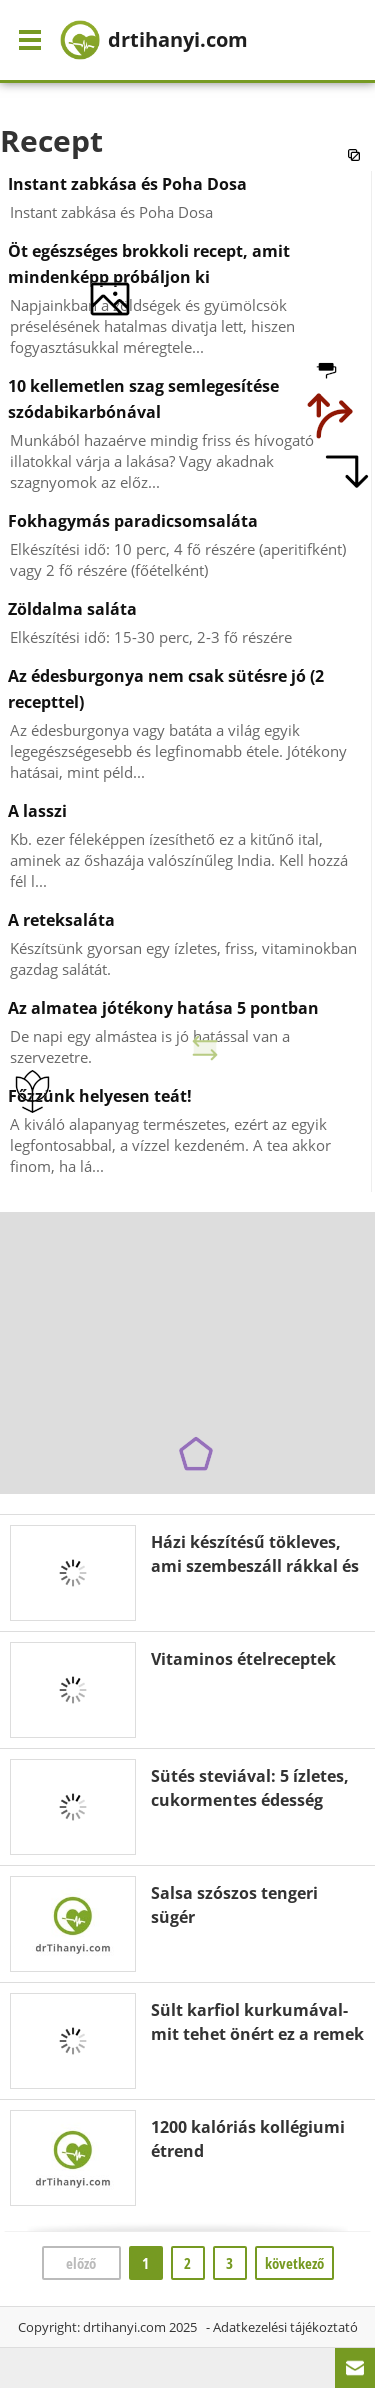  Describe the element at coordinates (110, 299) in the screenshot. I see `view or open an image file` at that location.